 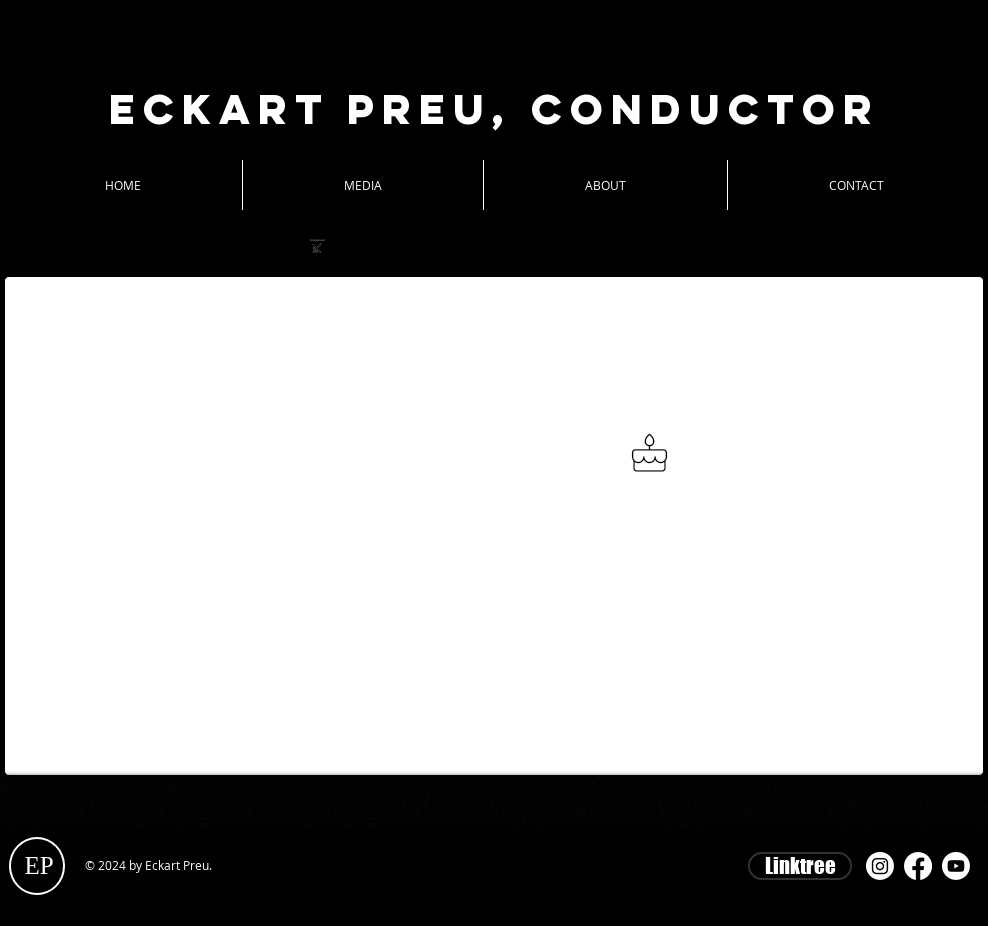 What do you see at coordinates (317, 246) in the screenshot?
I see `move item to bottom-left corner` at bounding box center [317, 246].